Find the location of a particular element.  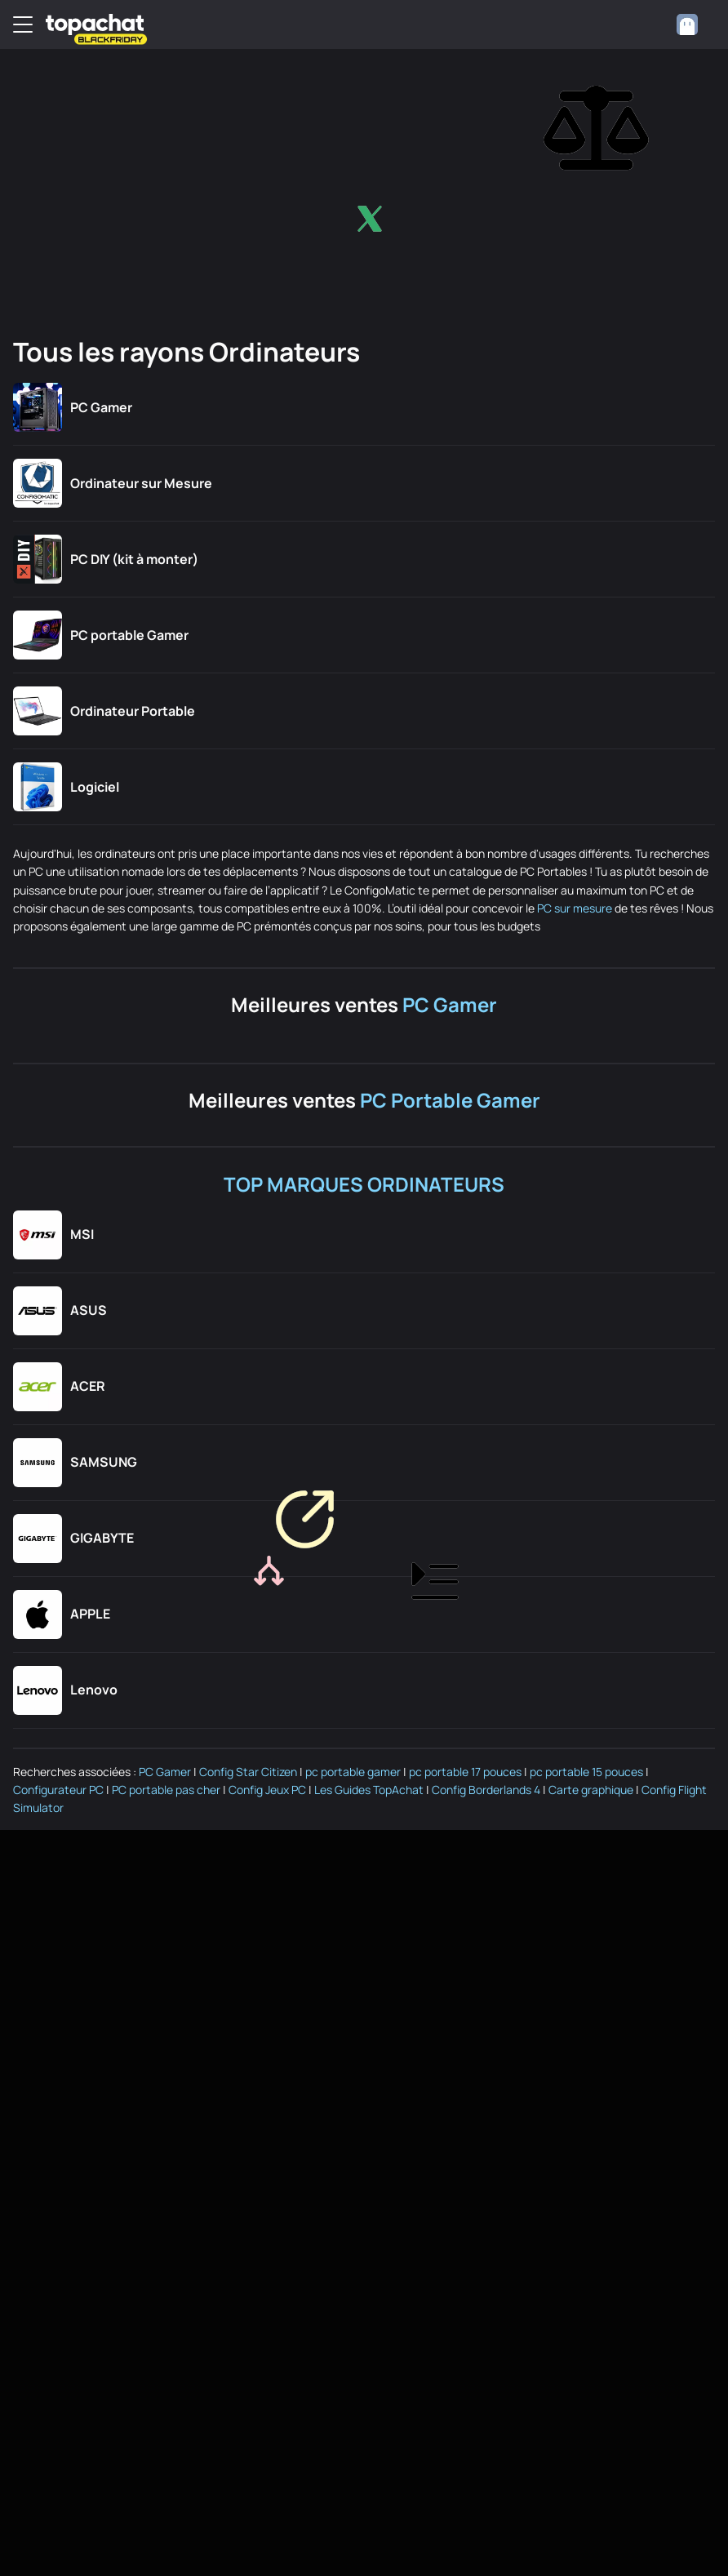

split content into multiple paths is located at coordinates (269, 1571).